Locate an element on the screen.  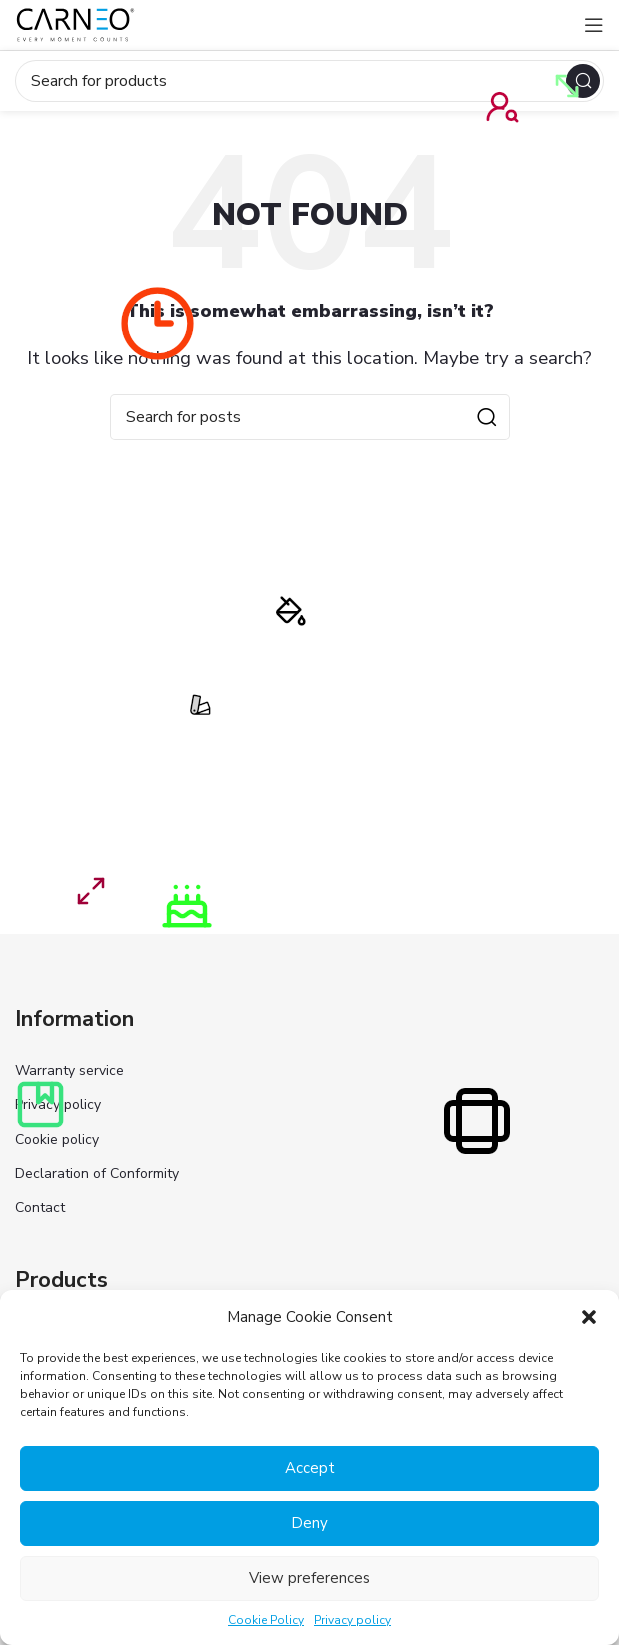
fill an area with color is located at coordinates (291, 611).